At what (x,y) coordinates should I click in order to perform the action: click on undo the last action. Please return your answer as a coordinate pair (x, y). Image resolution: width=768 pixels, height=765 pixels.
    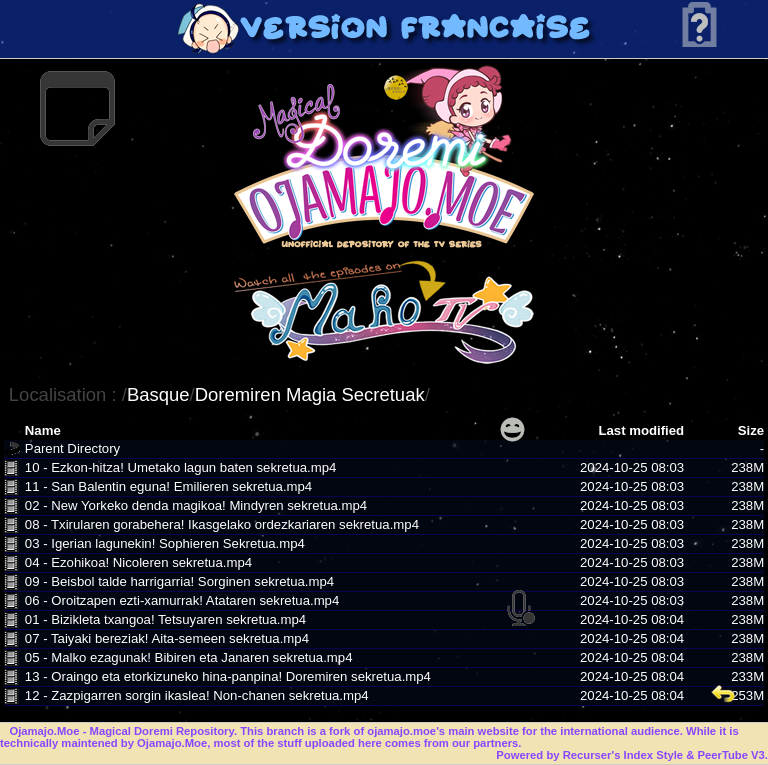
    Looking at the image, I should click on (723, 693).